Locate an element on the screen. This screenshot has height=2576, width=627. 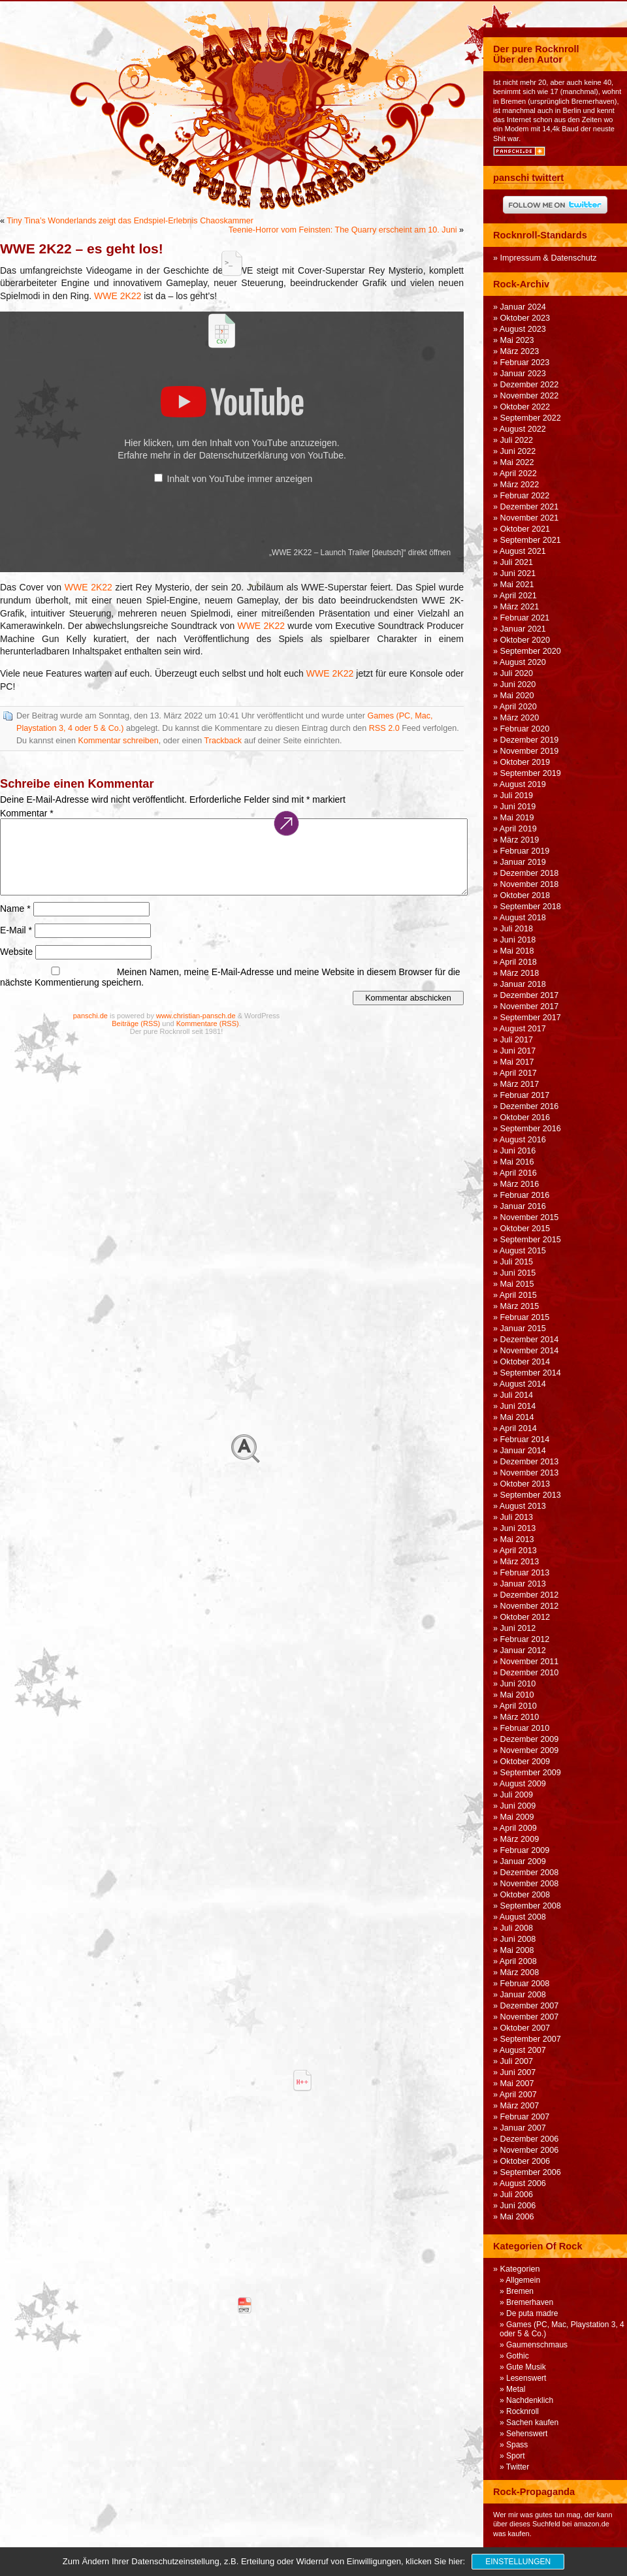
reply to all recipients of an email is located at coordinates (253, 584).